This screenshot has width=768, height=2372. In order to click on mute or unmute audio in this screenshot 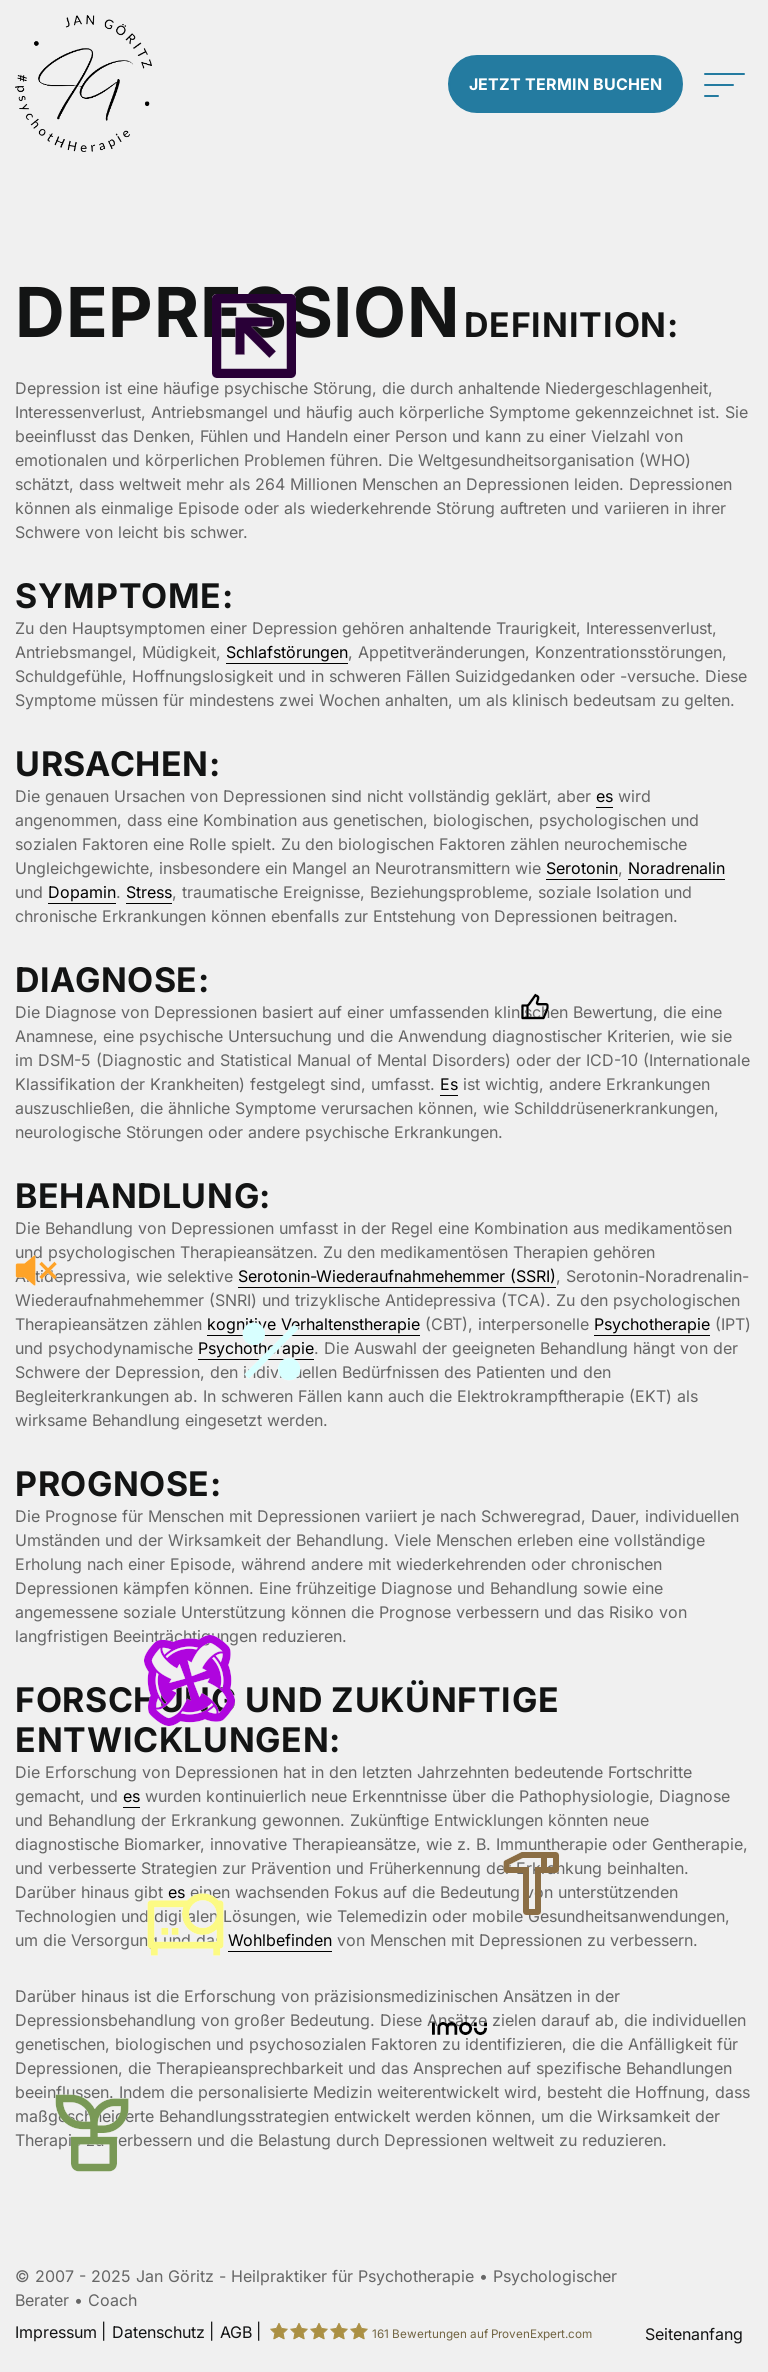, I will do `click(35, 1270)`.